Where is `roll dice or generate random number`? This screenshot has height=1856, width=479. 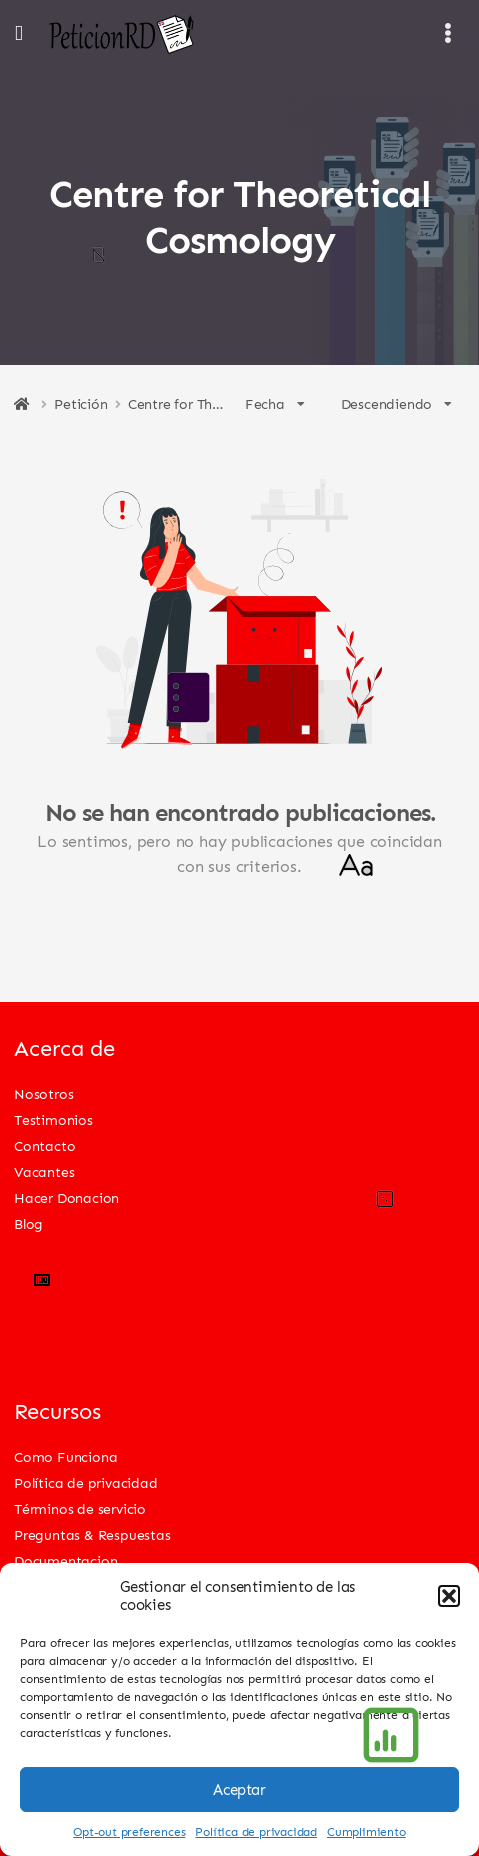 roll dice or generate random number is located at coordinates (385, 1199).